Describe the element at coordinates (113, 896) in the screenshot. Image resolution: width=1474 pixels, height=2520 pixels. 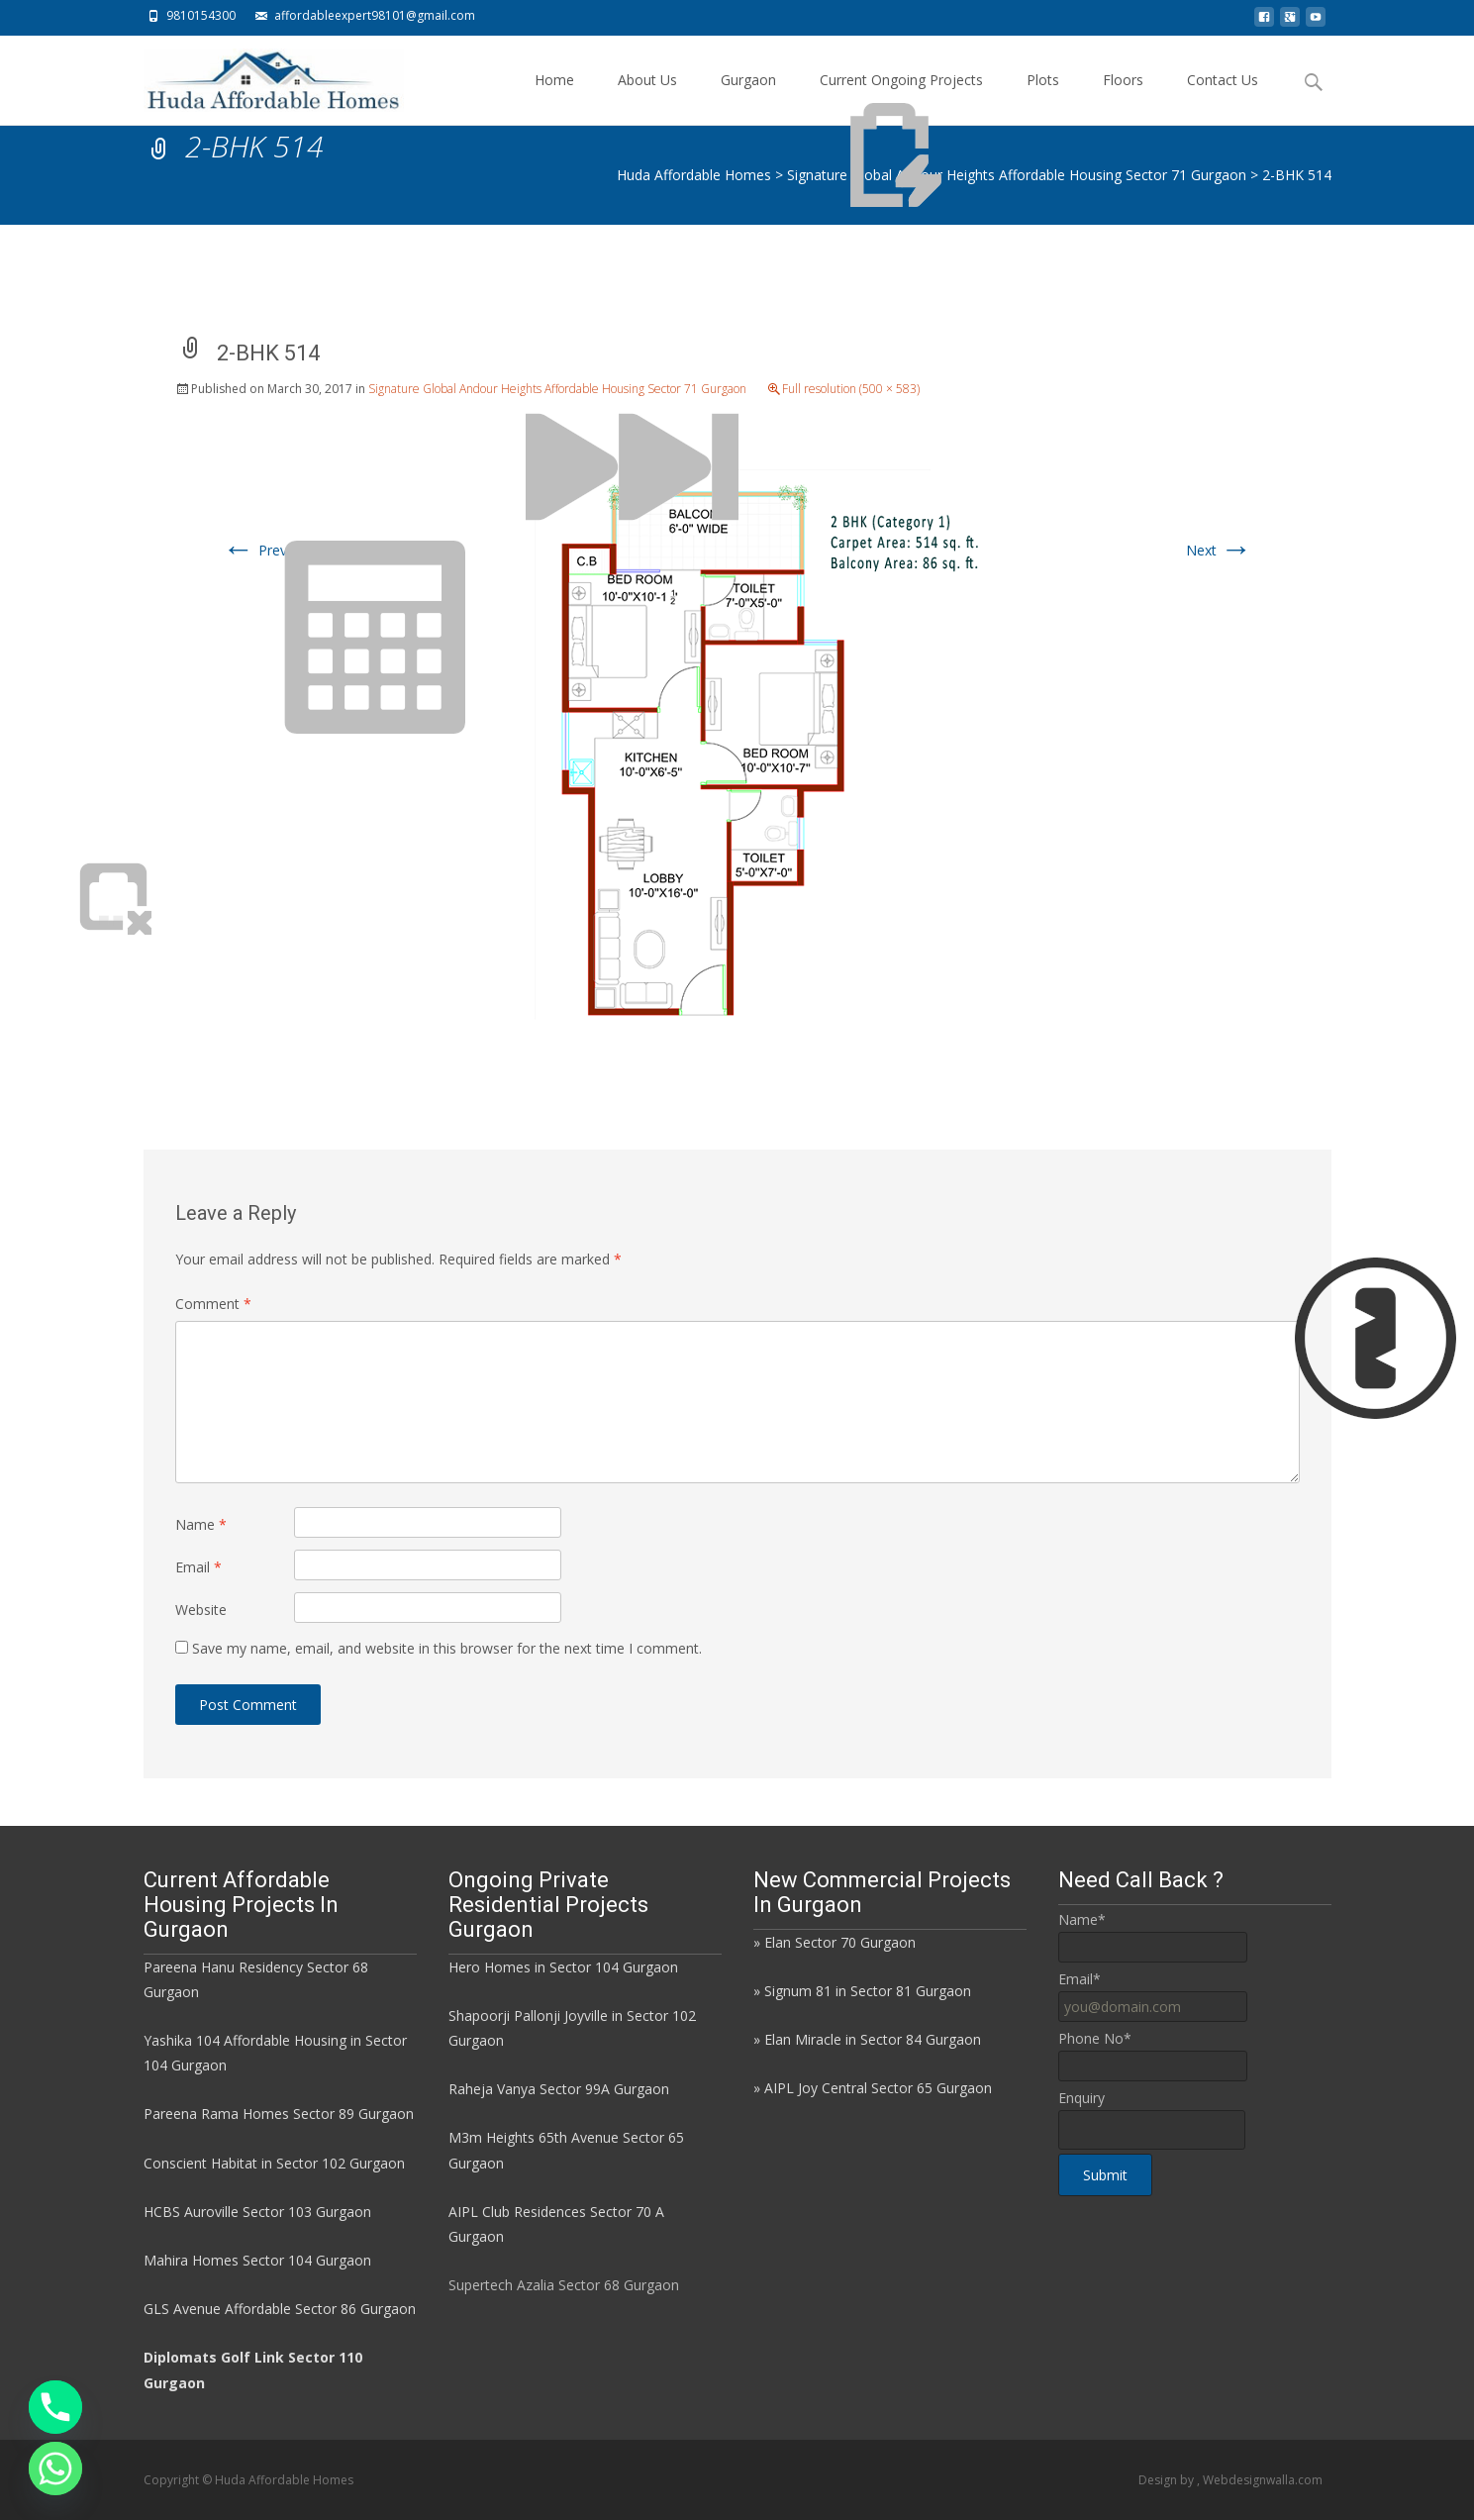
I see `indicates wired network connection is offline` at that location.